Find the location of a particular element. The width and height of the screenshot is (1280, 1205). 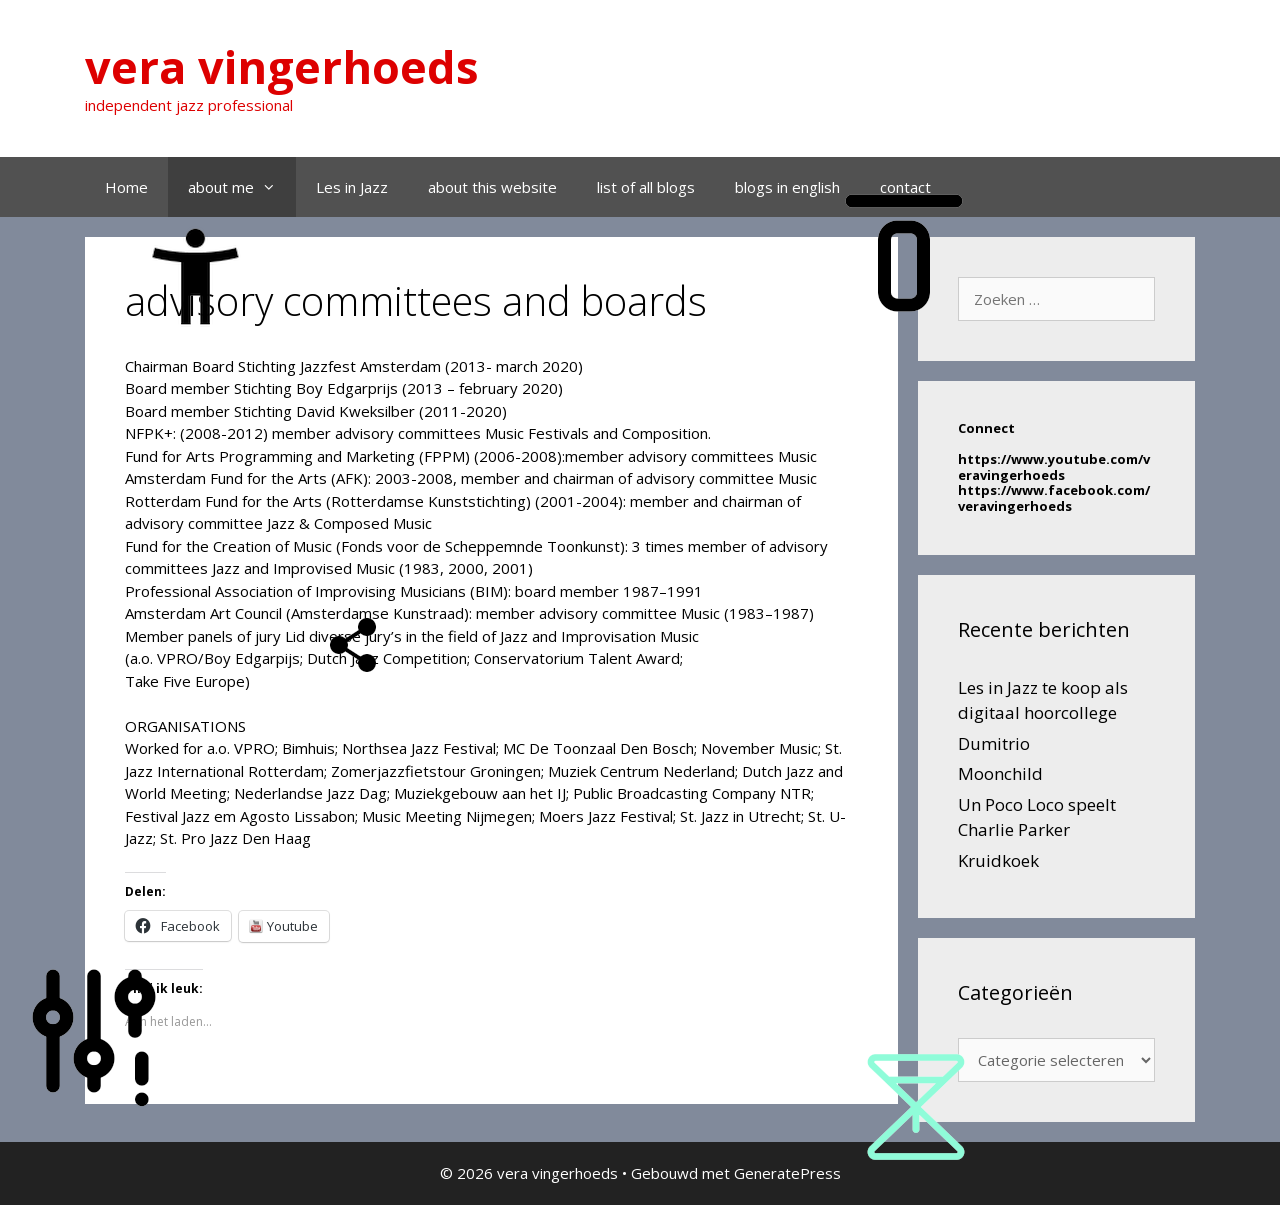

access accessibility settings is located at coordinates (195, 276).